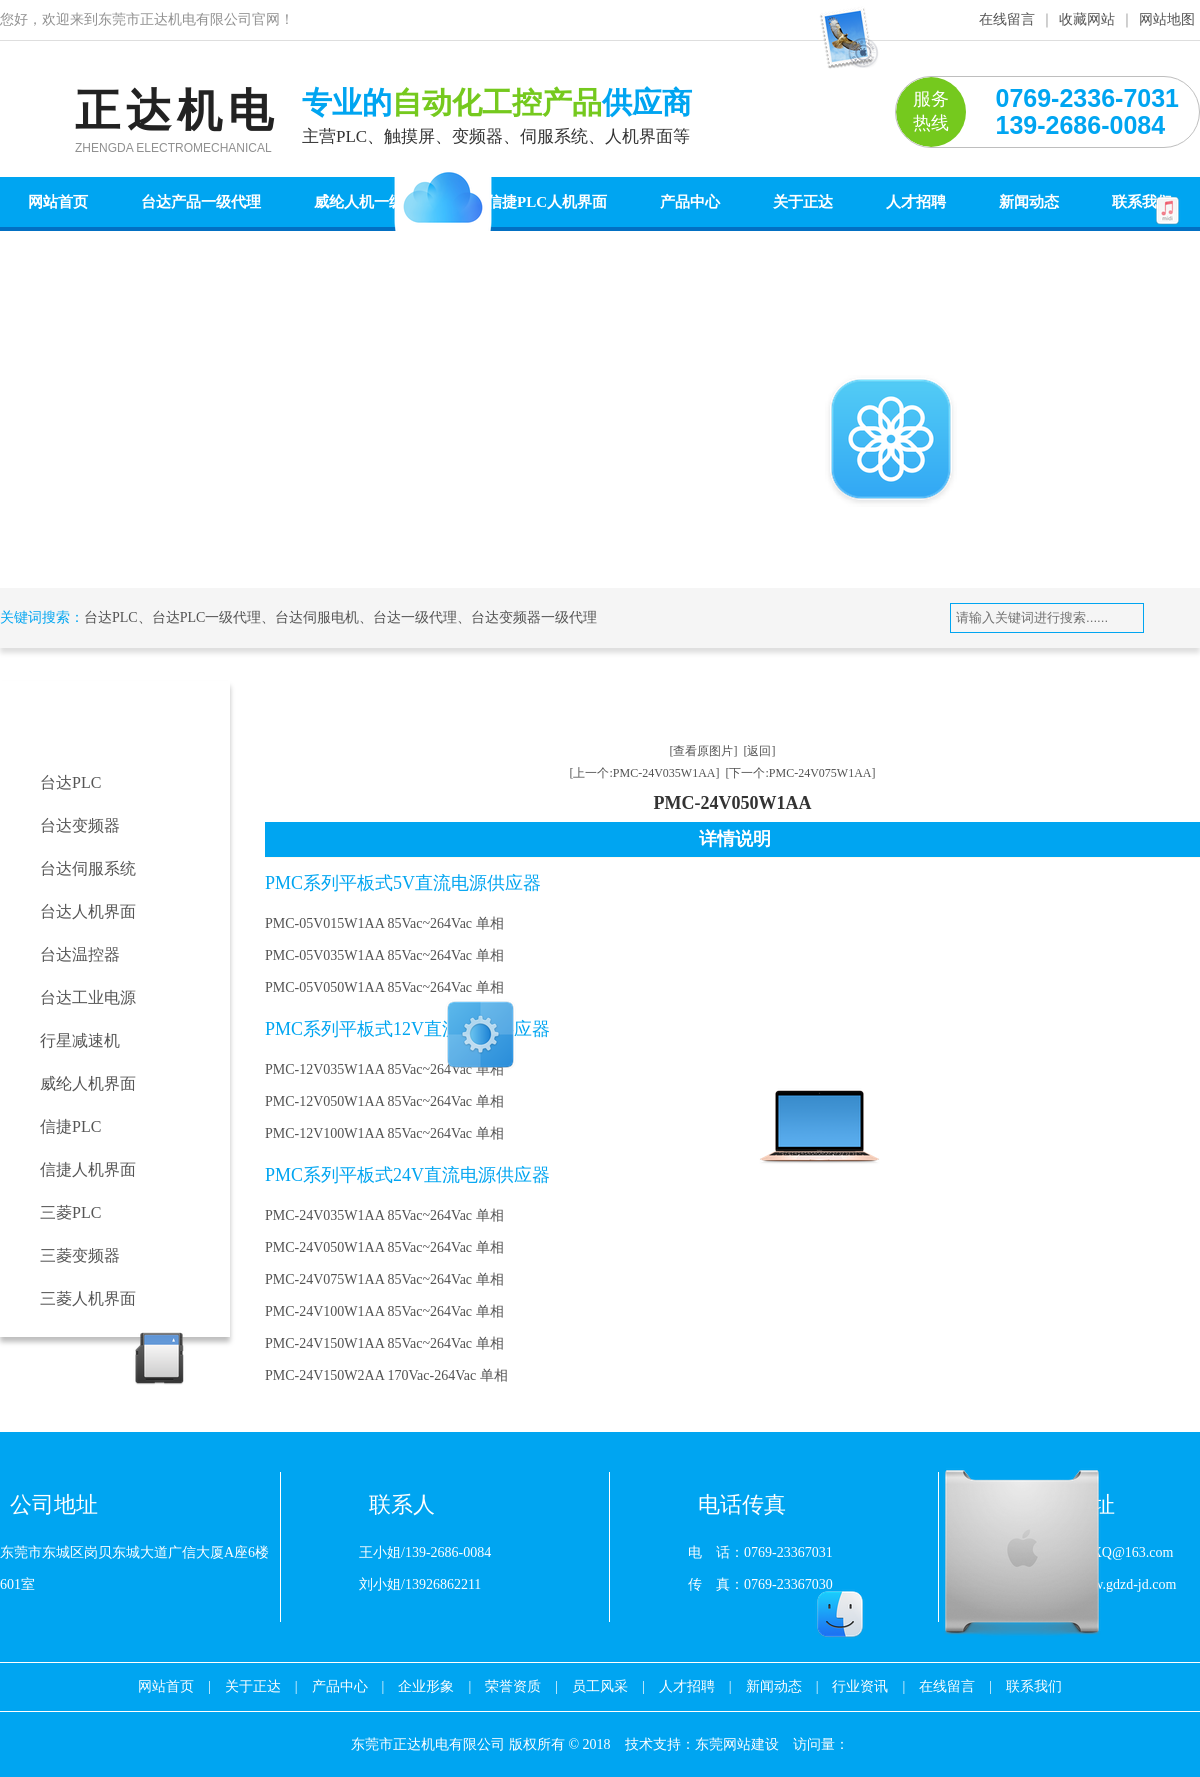  Describe the element at coordinates (846, 36) in the screenshot. I see `share content via email` at that location.